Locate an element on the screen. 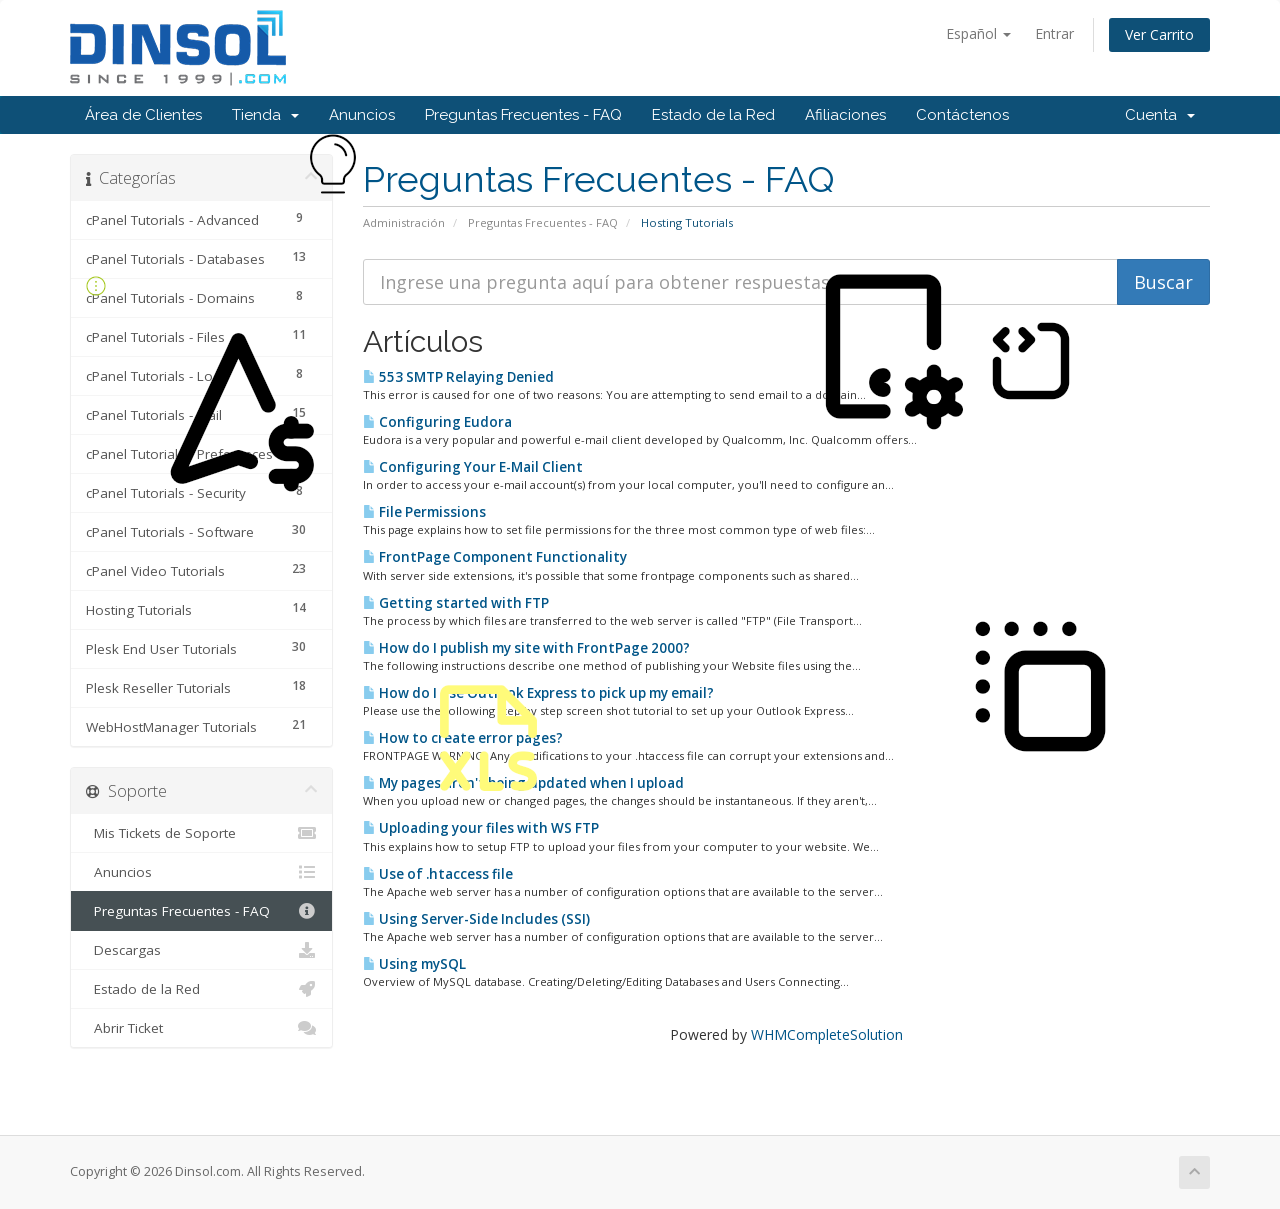  access tablet device settings is located at coordinates (883, 346).